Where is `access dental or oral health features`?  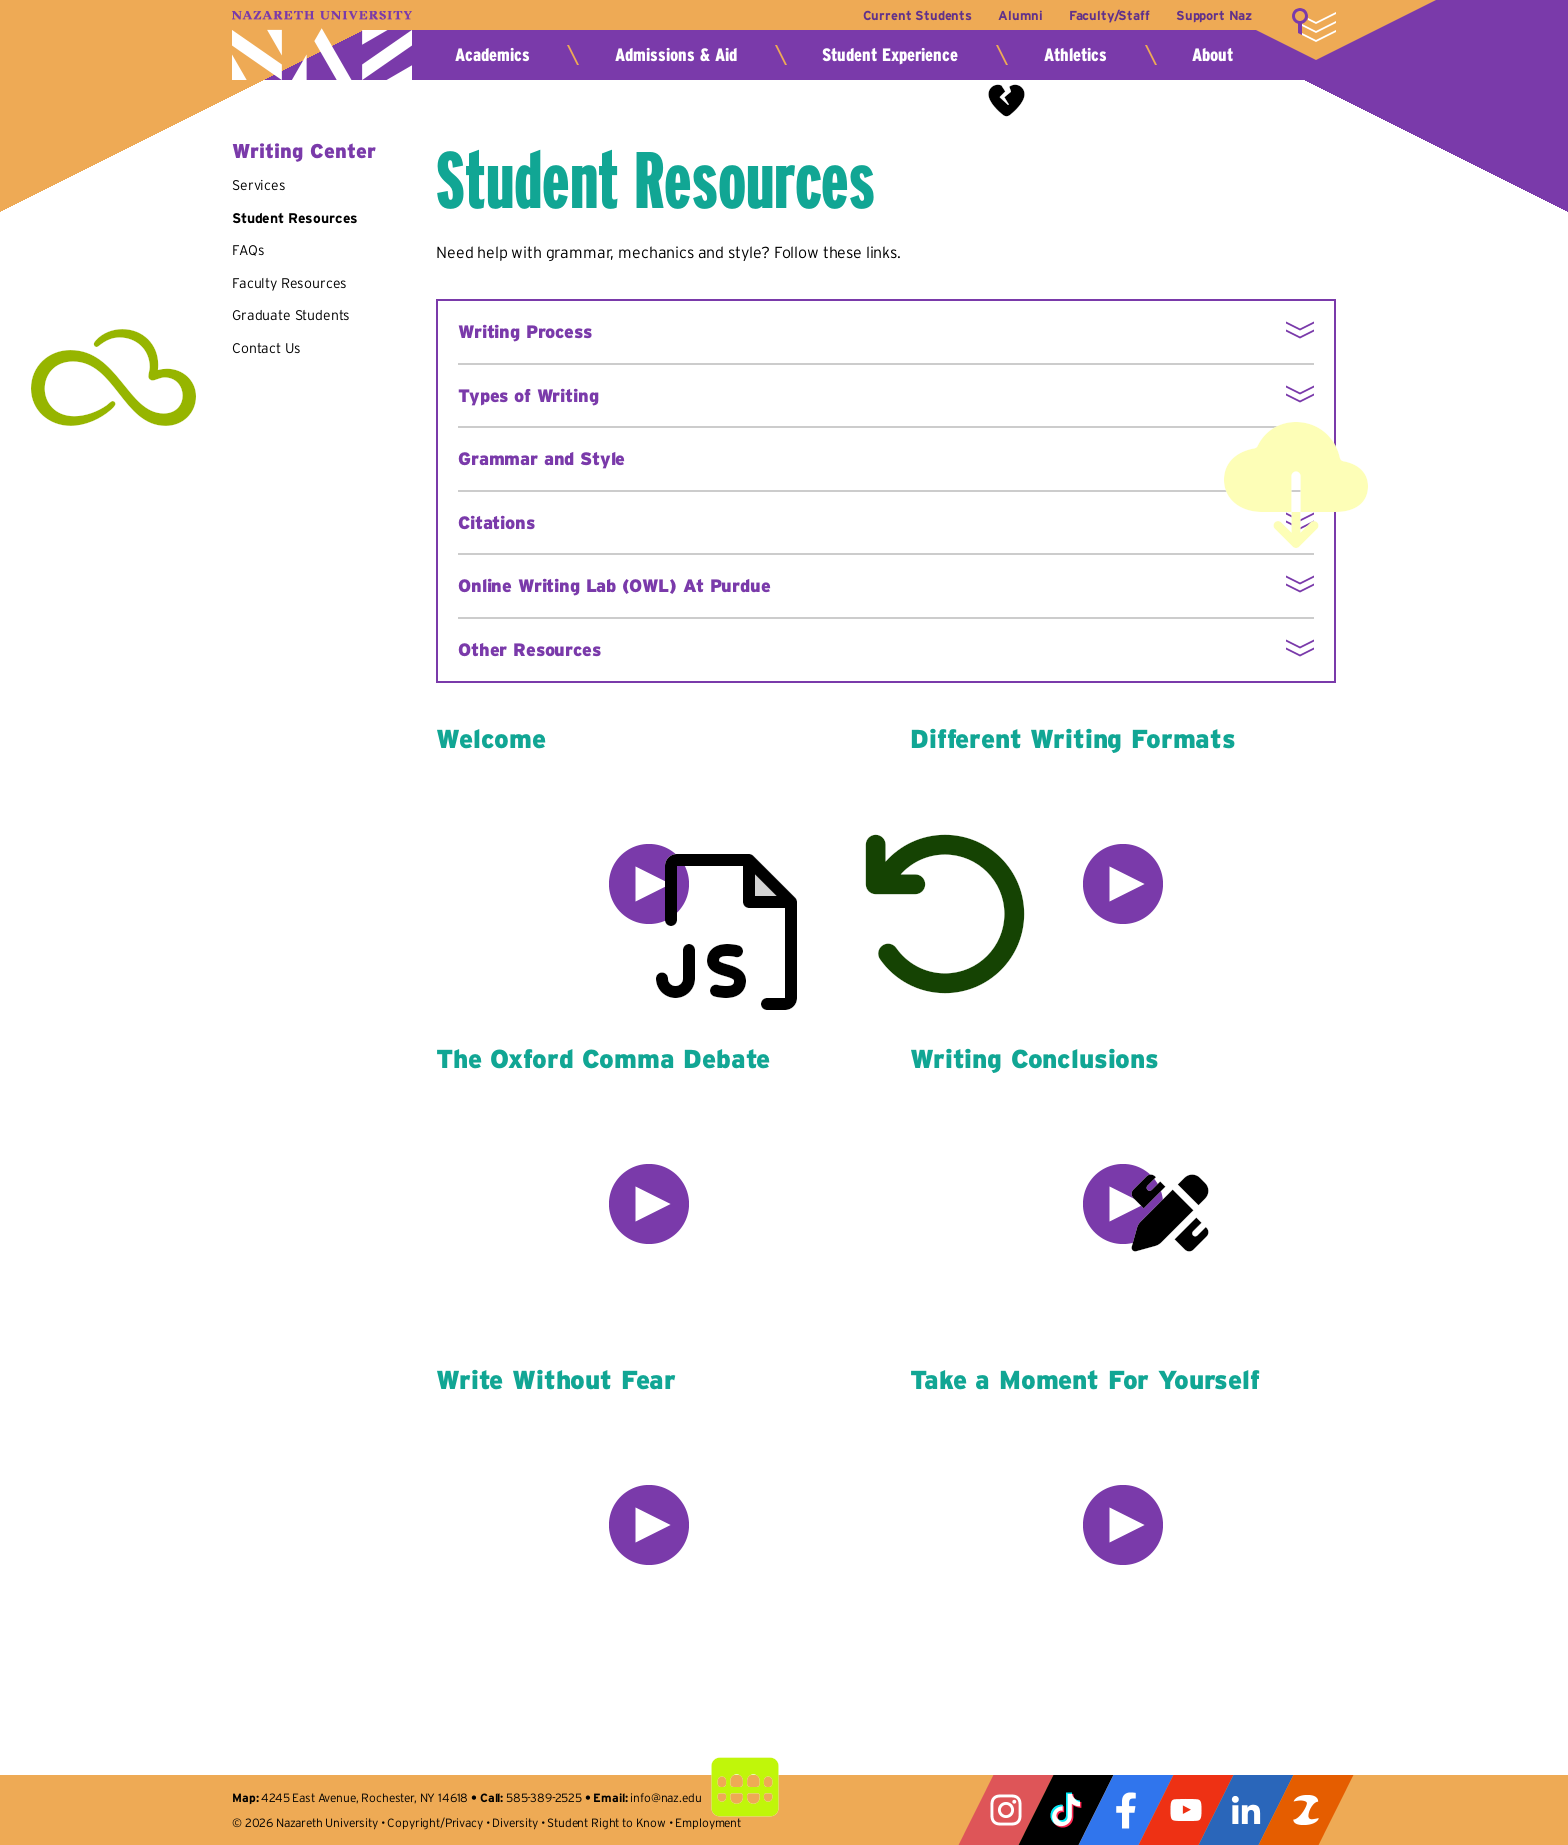
access dental or oral health features is located at coordinates (745, 1787).